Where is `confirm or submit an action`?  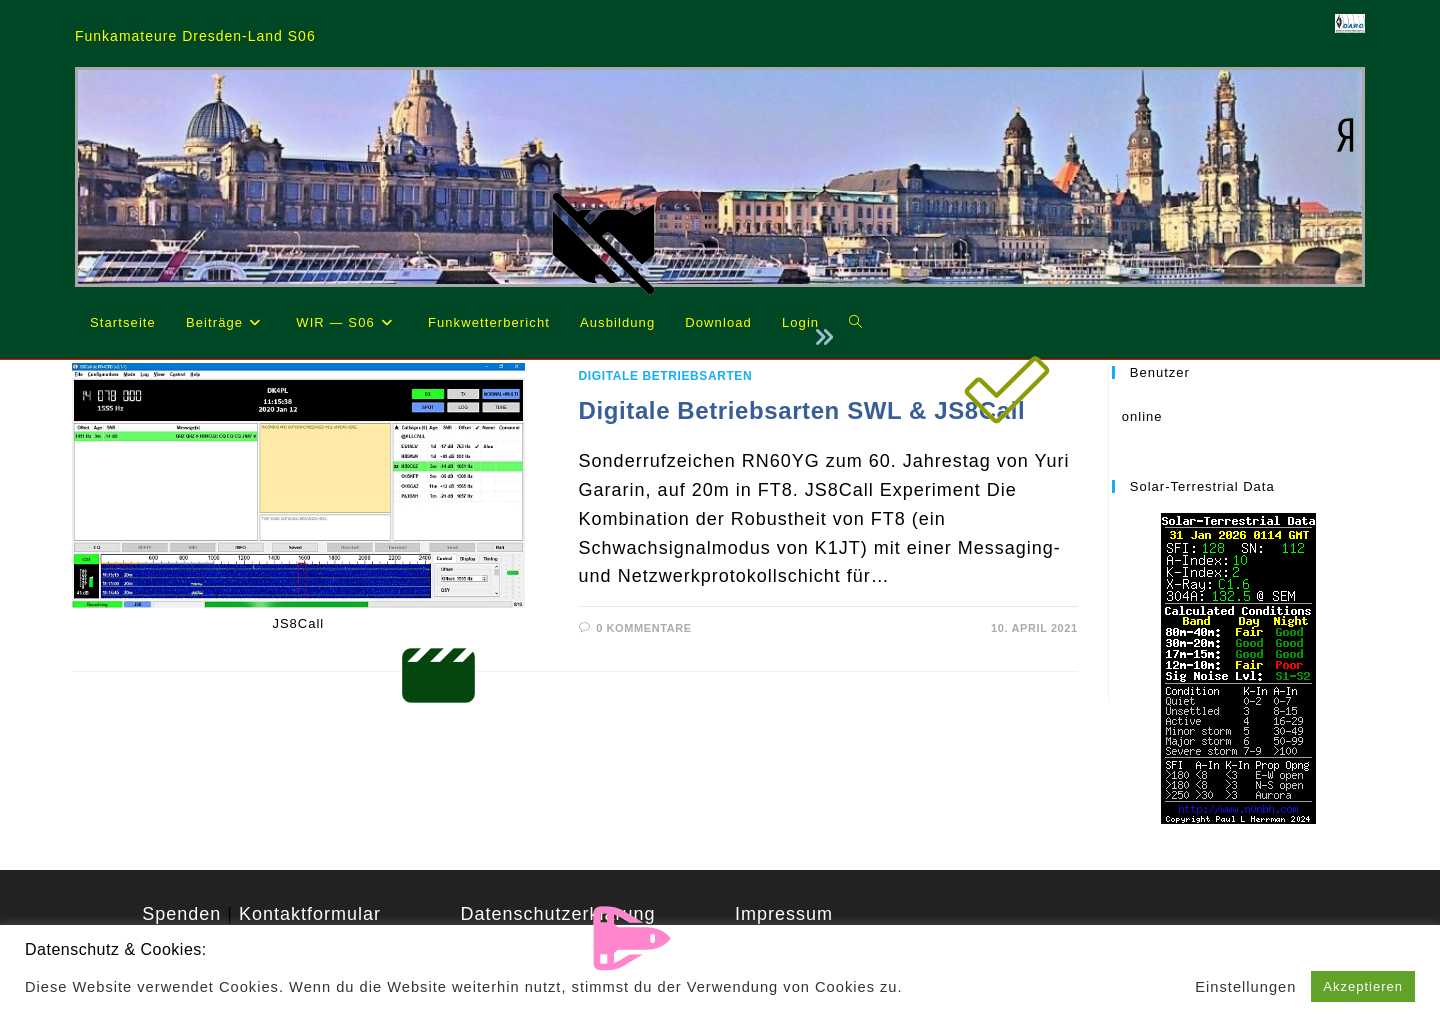
confirm or submit an action is located at coordinates (1005, 388).